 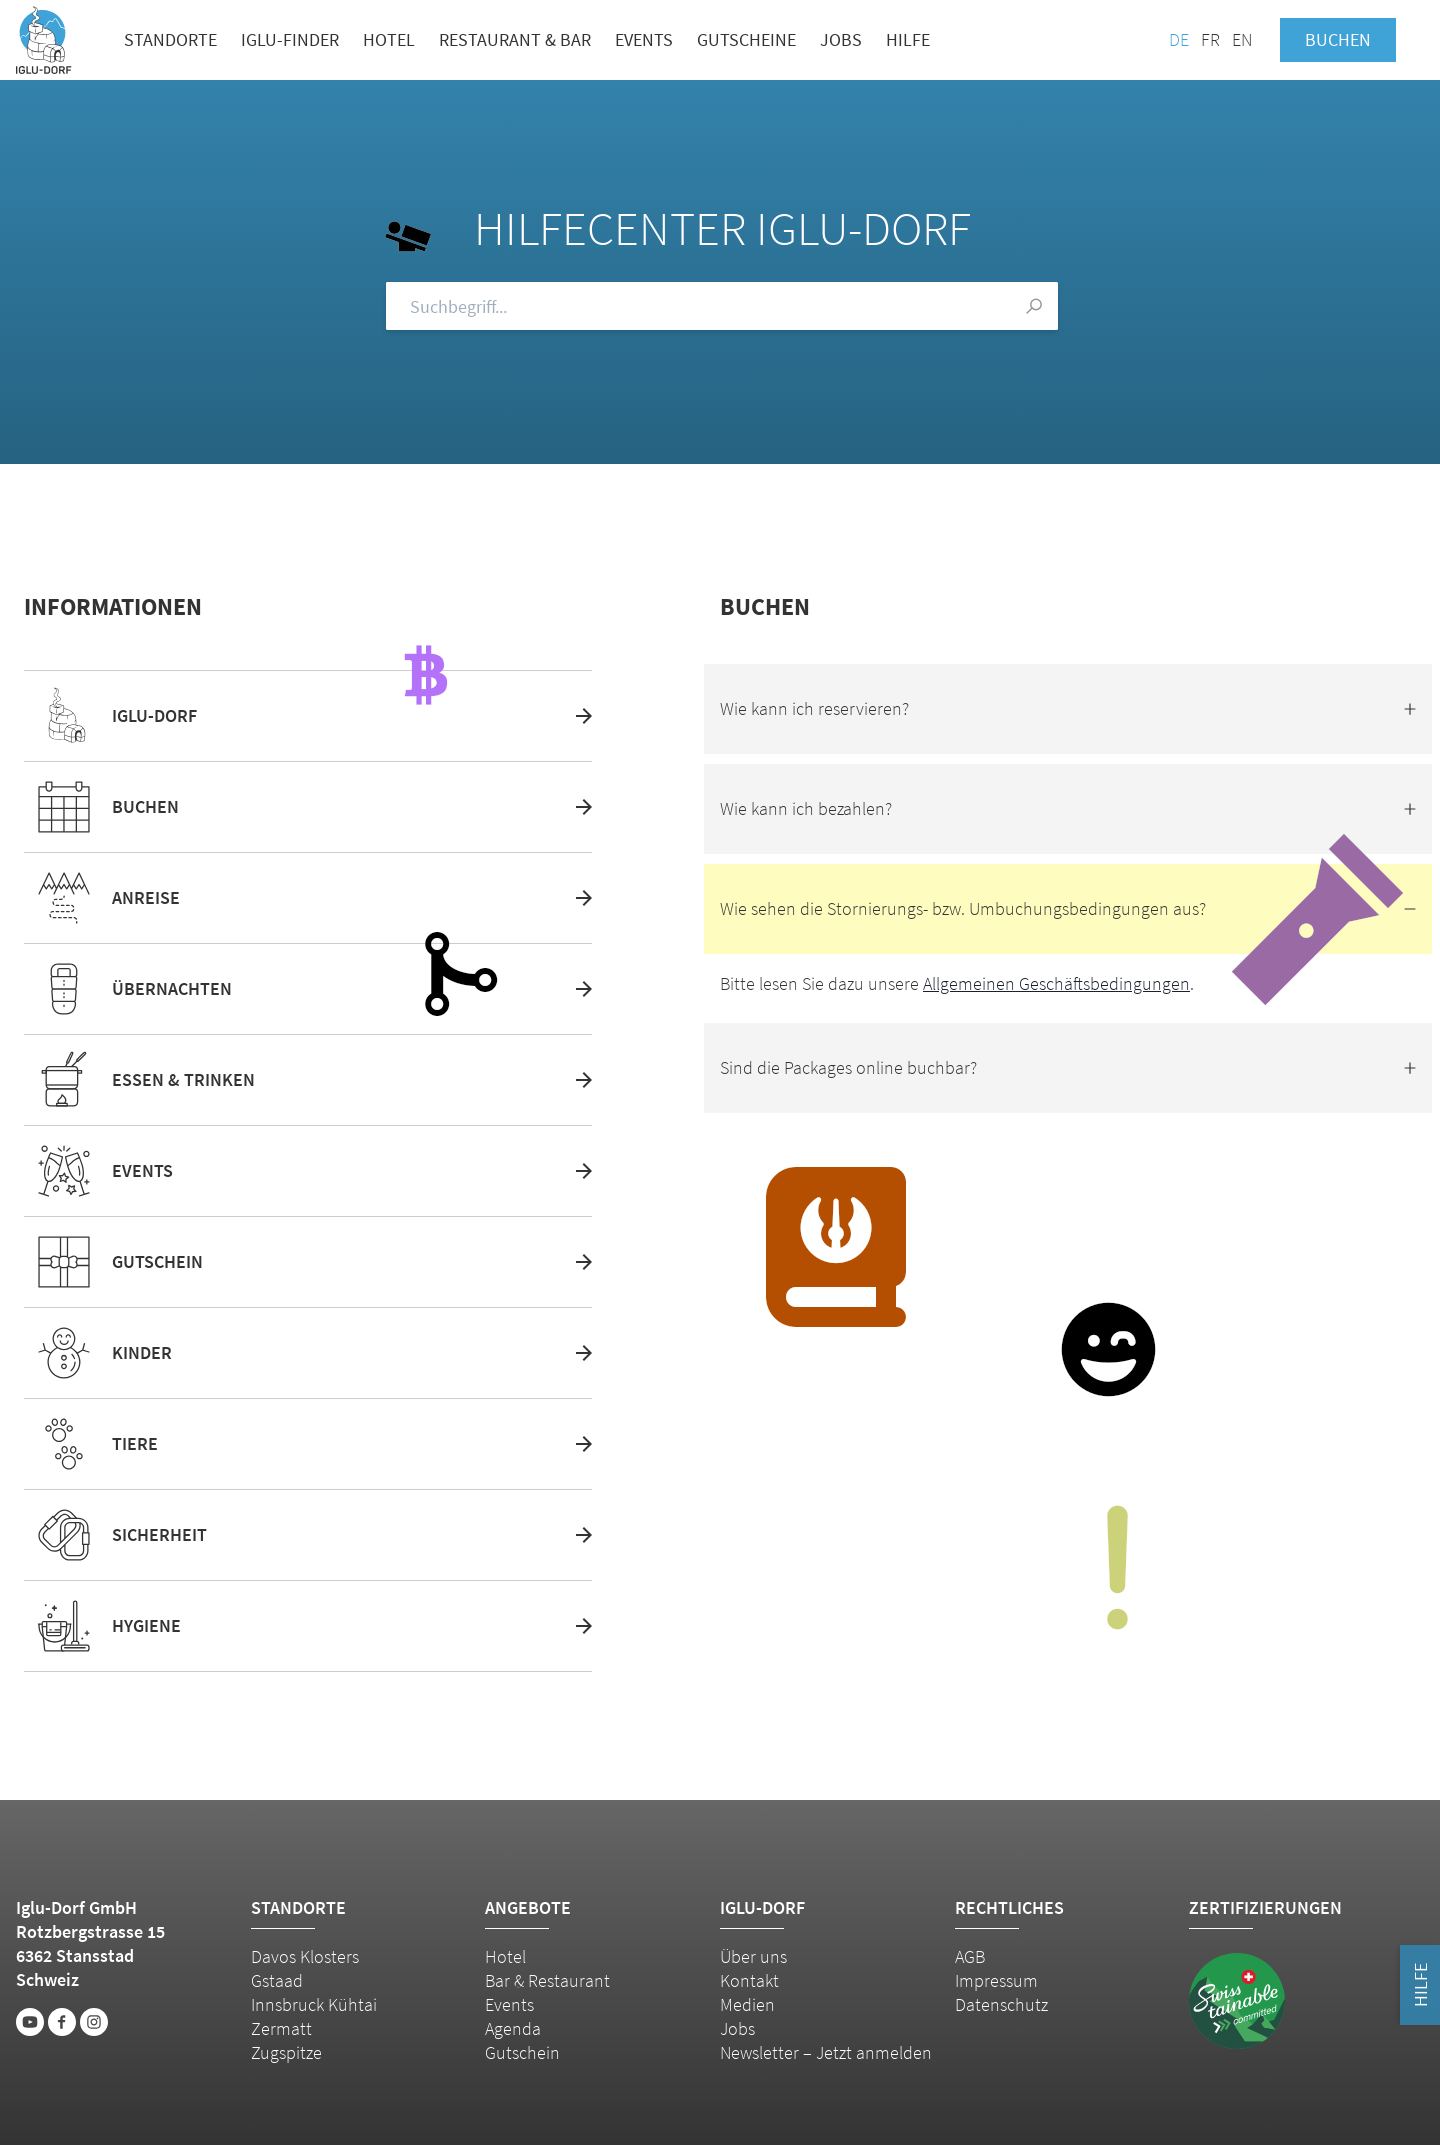 What do you see at coordinates (1108, 1349) in the screenshot?
I see `add a playful or winking emoji reaction` at bounding box center [1108, 1349].